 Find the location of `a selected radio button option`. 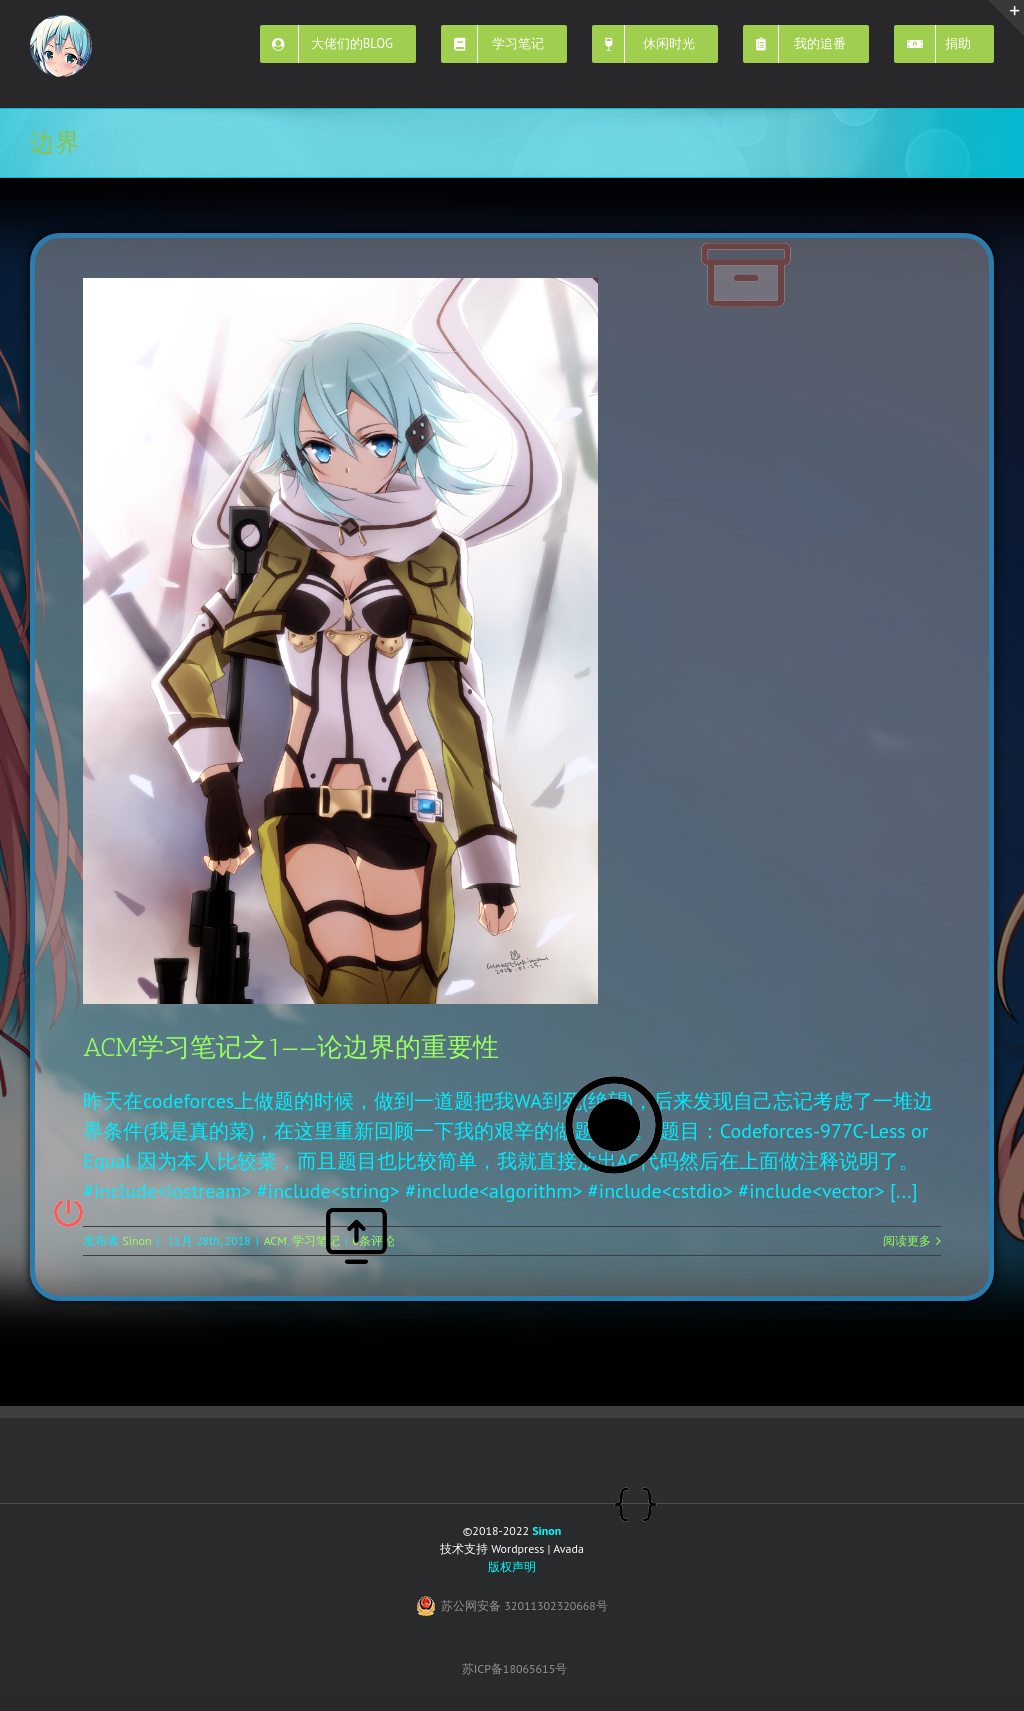

a selected radio button option is located at coordinates (614, 1125).